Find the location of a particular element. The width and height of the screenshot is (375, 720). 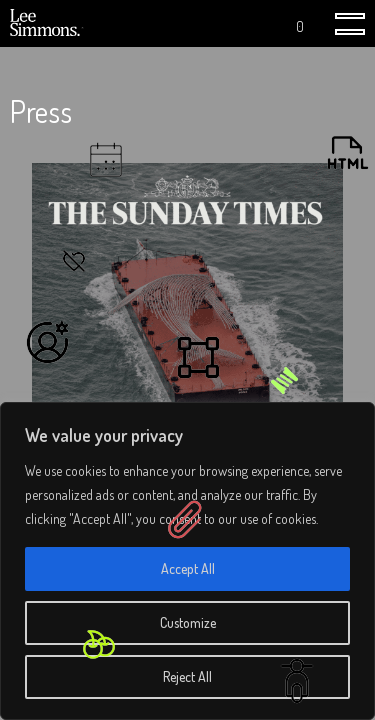

view calendar events is located at coordinates (106, 161).